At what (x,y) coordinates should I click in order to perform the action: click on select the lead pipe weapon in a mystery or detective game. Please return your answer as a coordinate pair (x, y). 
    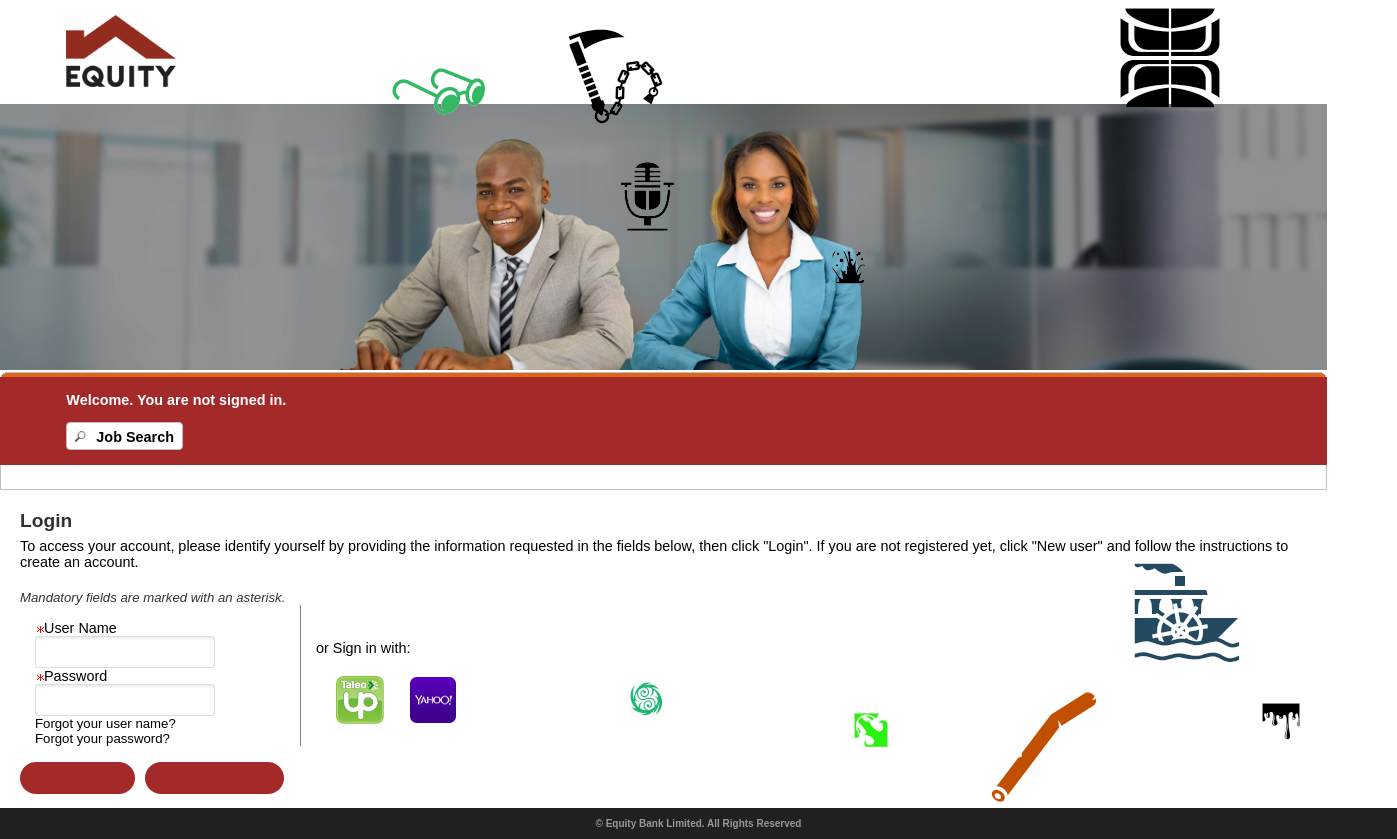
    Looking at the image, I should click on (1044, 747).